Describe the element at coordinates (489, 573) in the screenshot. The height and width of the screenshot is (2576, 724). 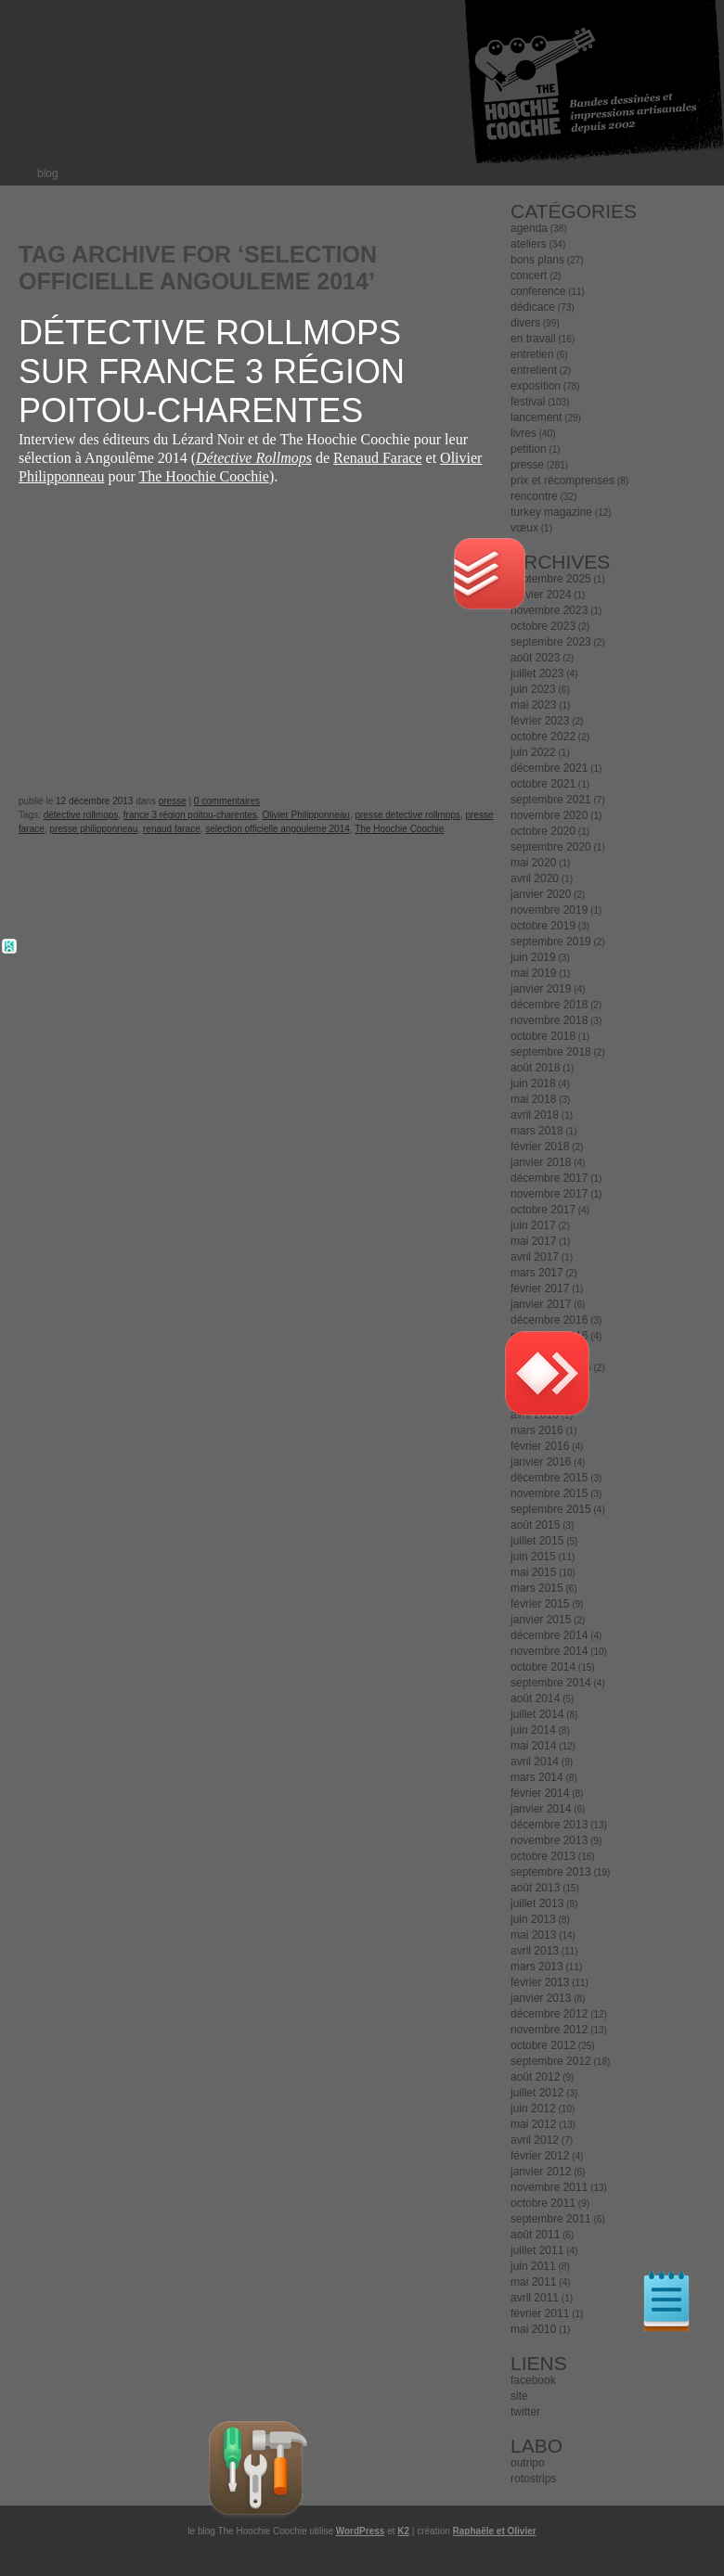
I see `open todoist task management app` at that location.